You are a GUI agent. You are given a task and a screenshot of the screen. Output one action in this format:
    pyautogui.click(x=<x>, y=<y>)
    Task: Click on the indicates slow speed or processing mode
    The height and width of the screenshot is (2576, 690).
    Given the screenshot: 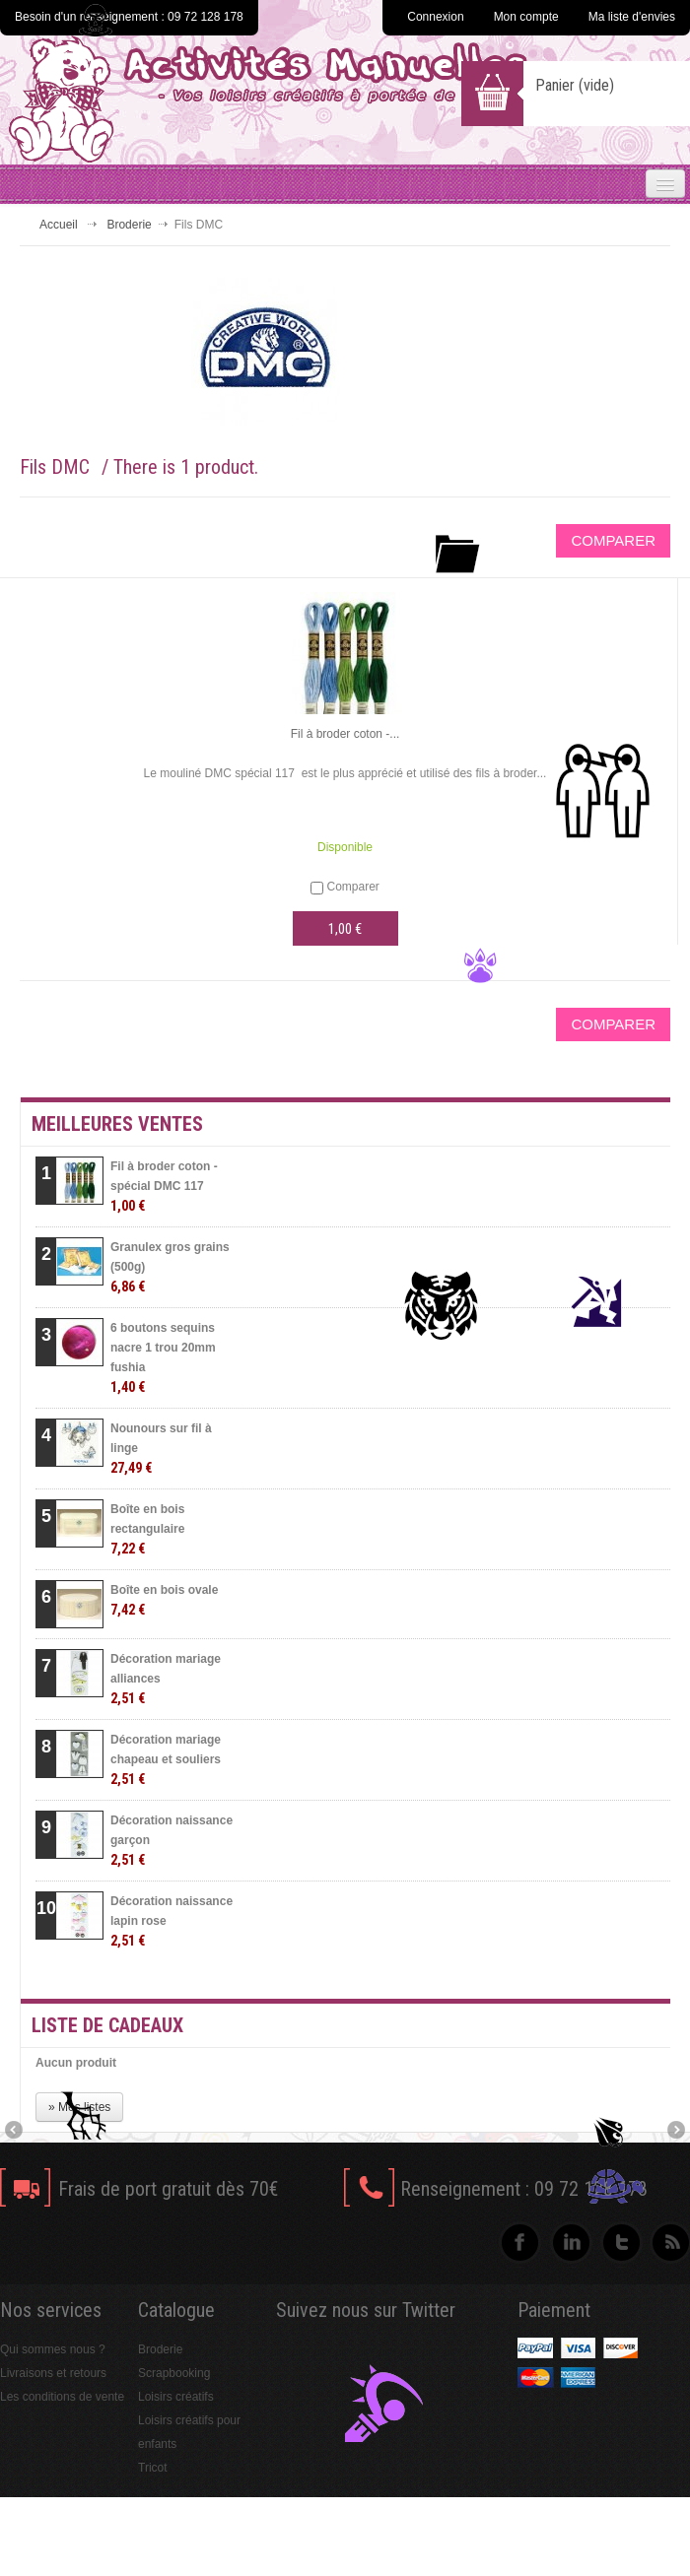 What is the action you would take?
    pyautogui.click(x=615, y=2186)
    